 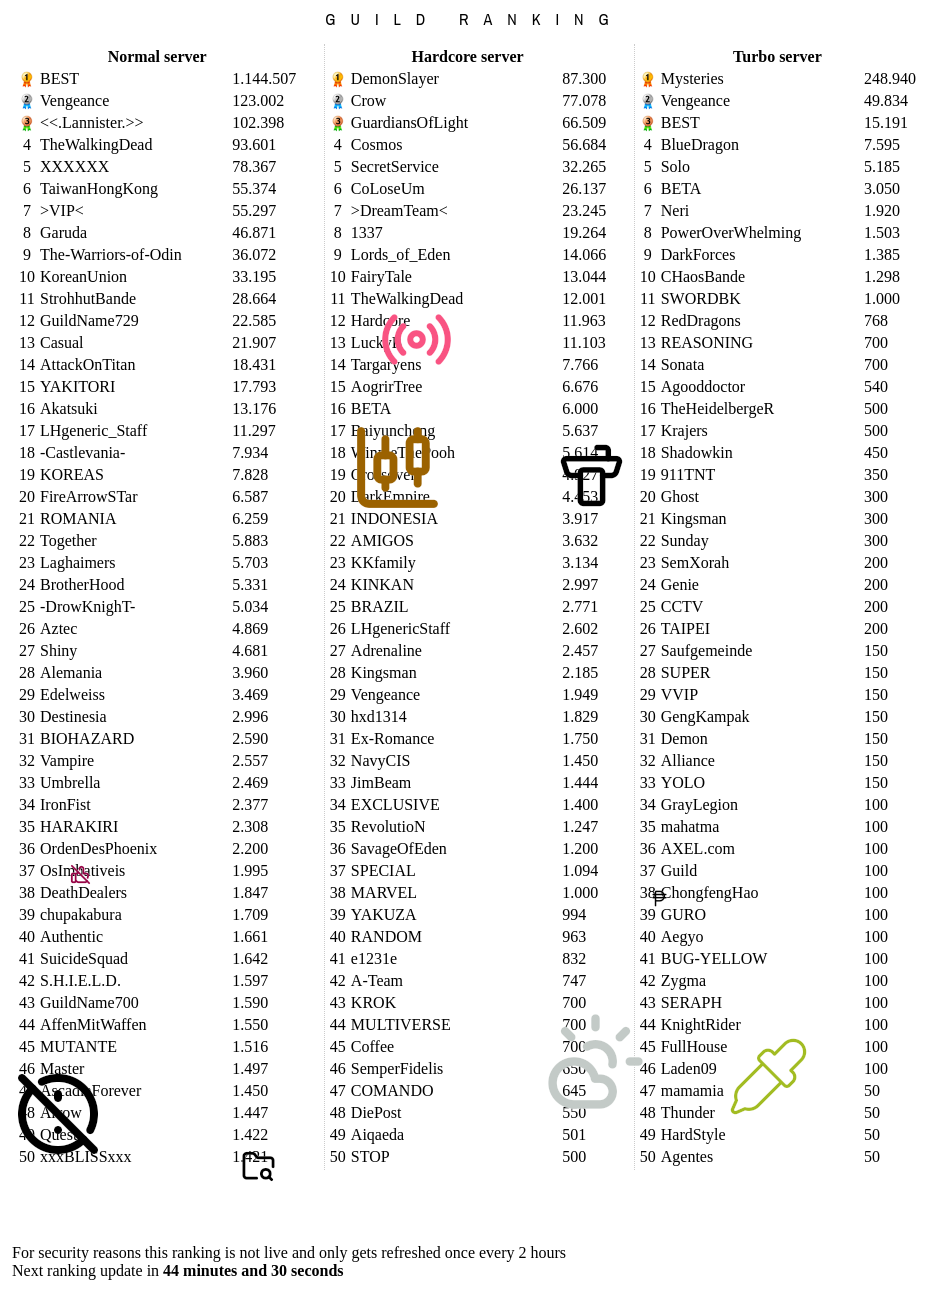 What do you see at coordinates (258, 1166) in the screenshot?
I see `search within a folder` at bounding box center [258, 1166].